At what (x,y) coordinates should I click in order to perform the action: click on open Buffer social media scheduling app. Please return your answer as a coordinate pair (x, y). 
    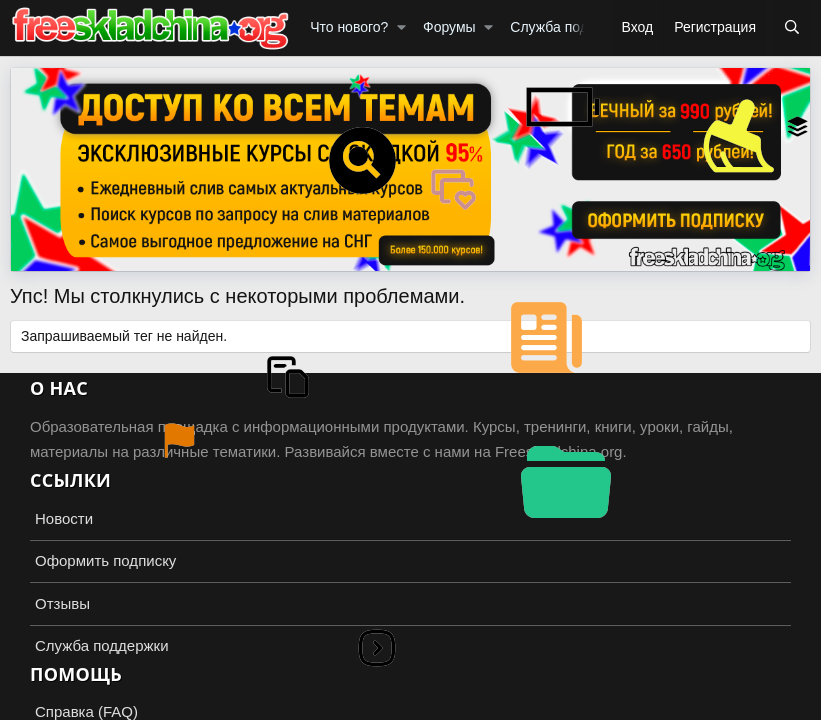
    Looking at the image, I should click on (797, 126).